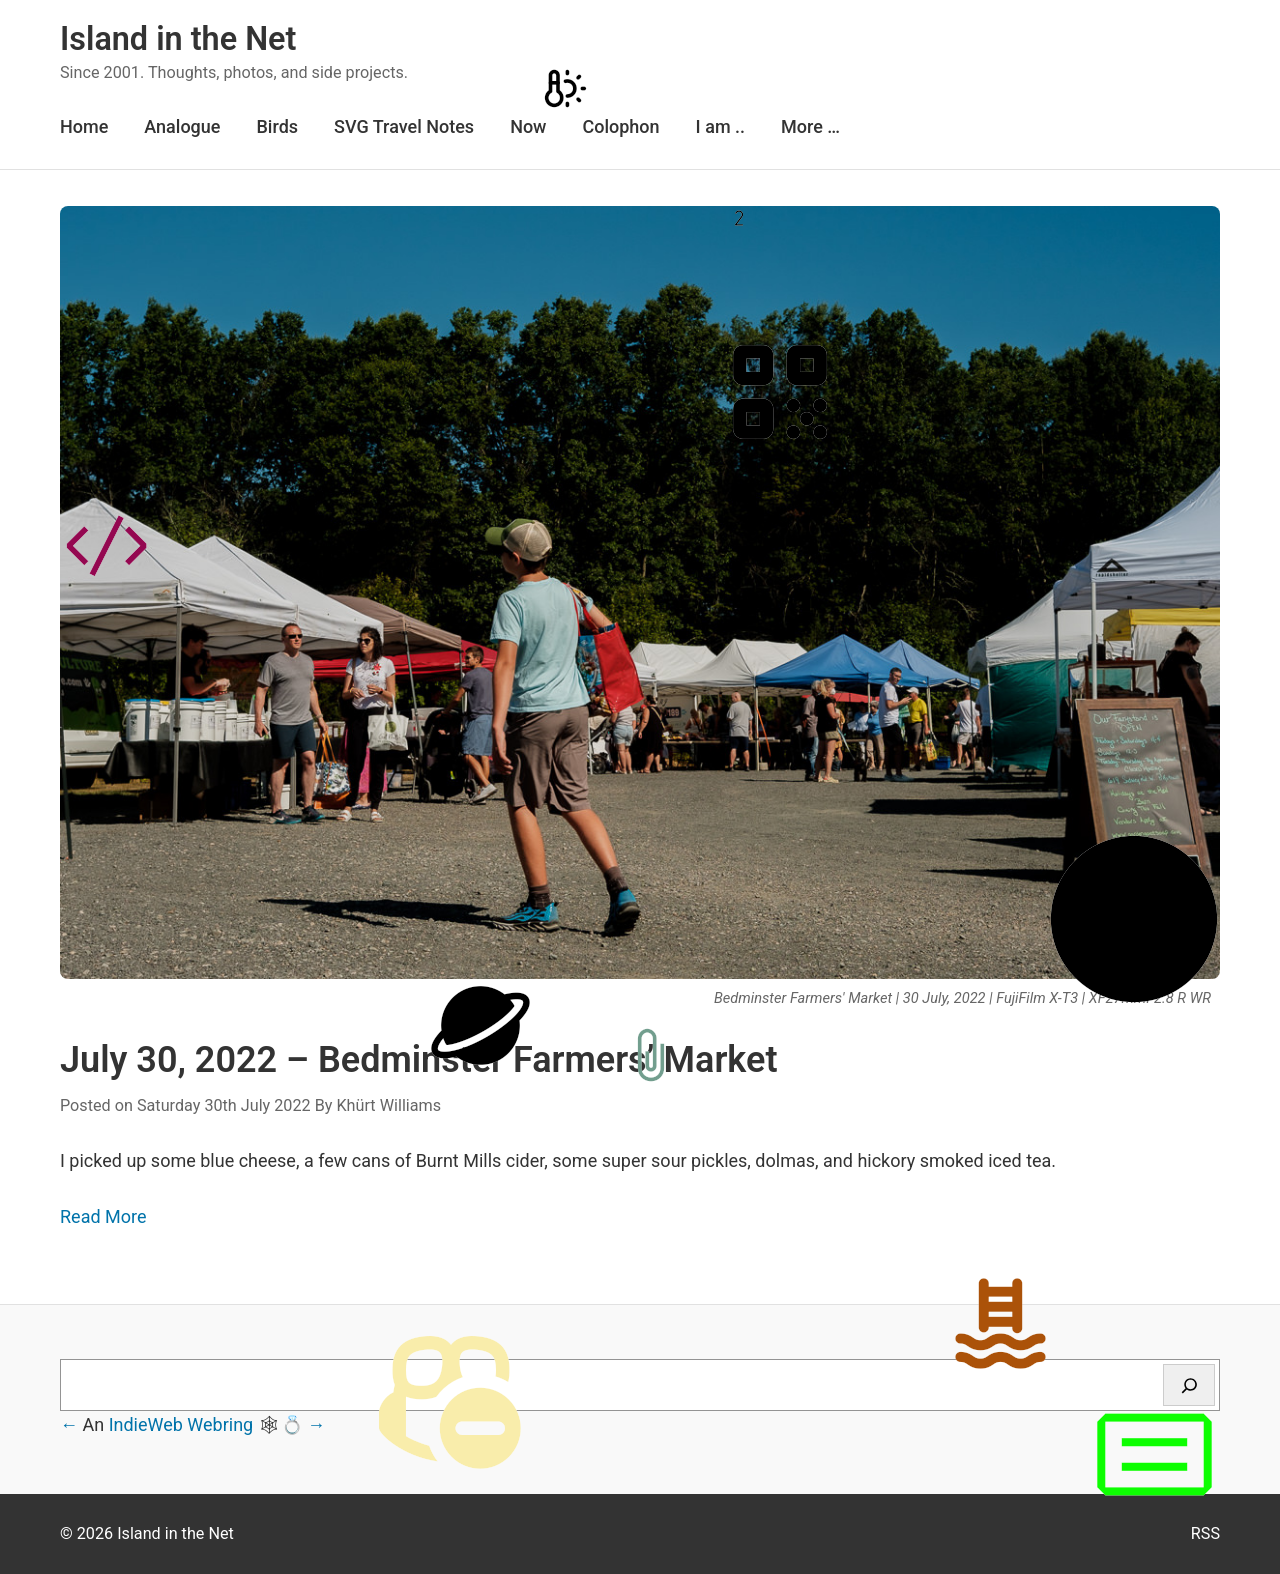  What do you see at coordinates (480, 1025) in the screenshot?
I see `explore global or worldwide content` at bounding box center [480, 1025].